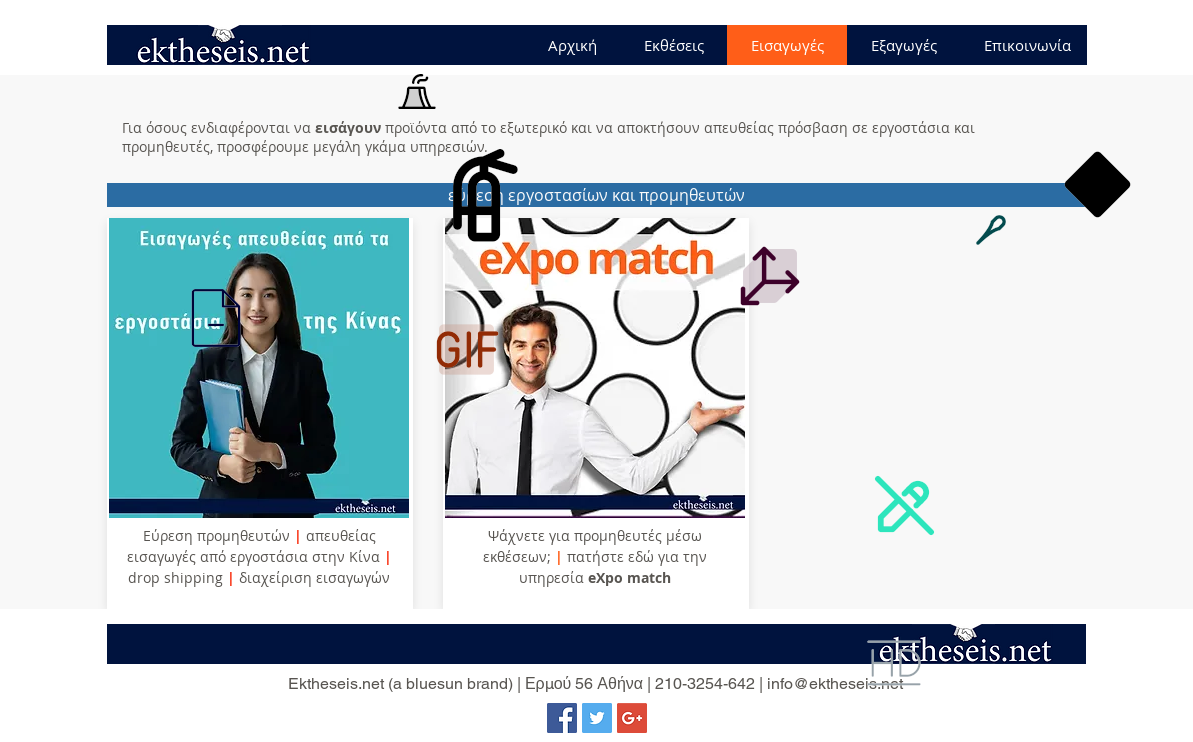 This screenshot has width=1193, height=742. Describe the element at coordinates (894, 663) in the screenshot. I see `switch to high-definition video quality` at that location.